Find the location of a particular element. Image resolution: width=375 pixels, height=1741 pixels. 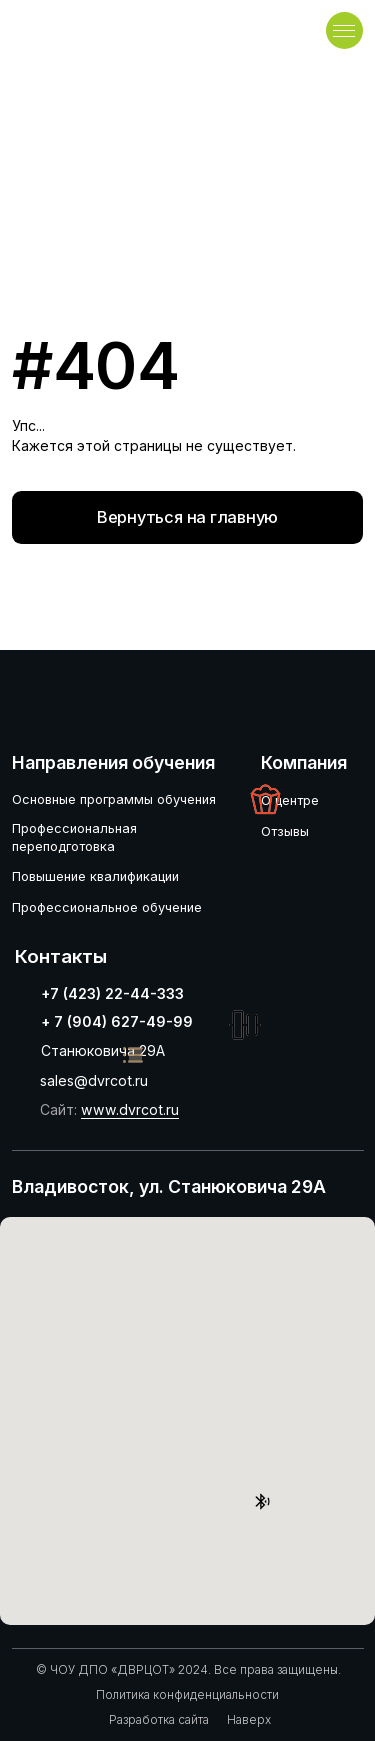

bluetooth audio is currently active is located at coordinates (262, 1501).